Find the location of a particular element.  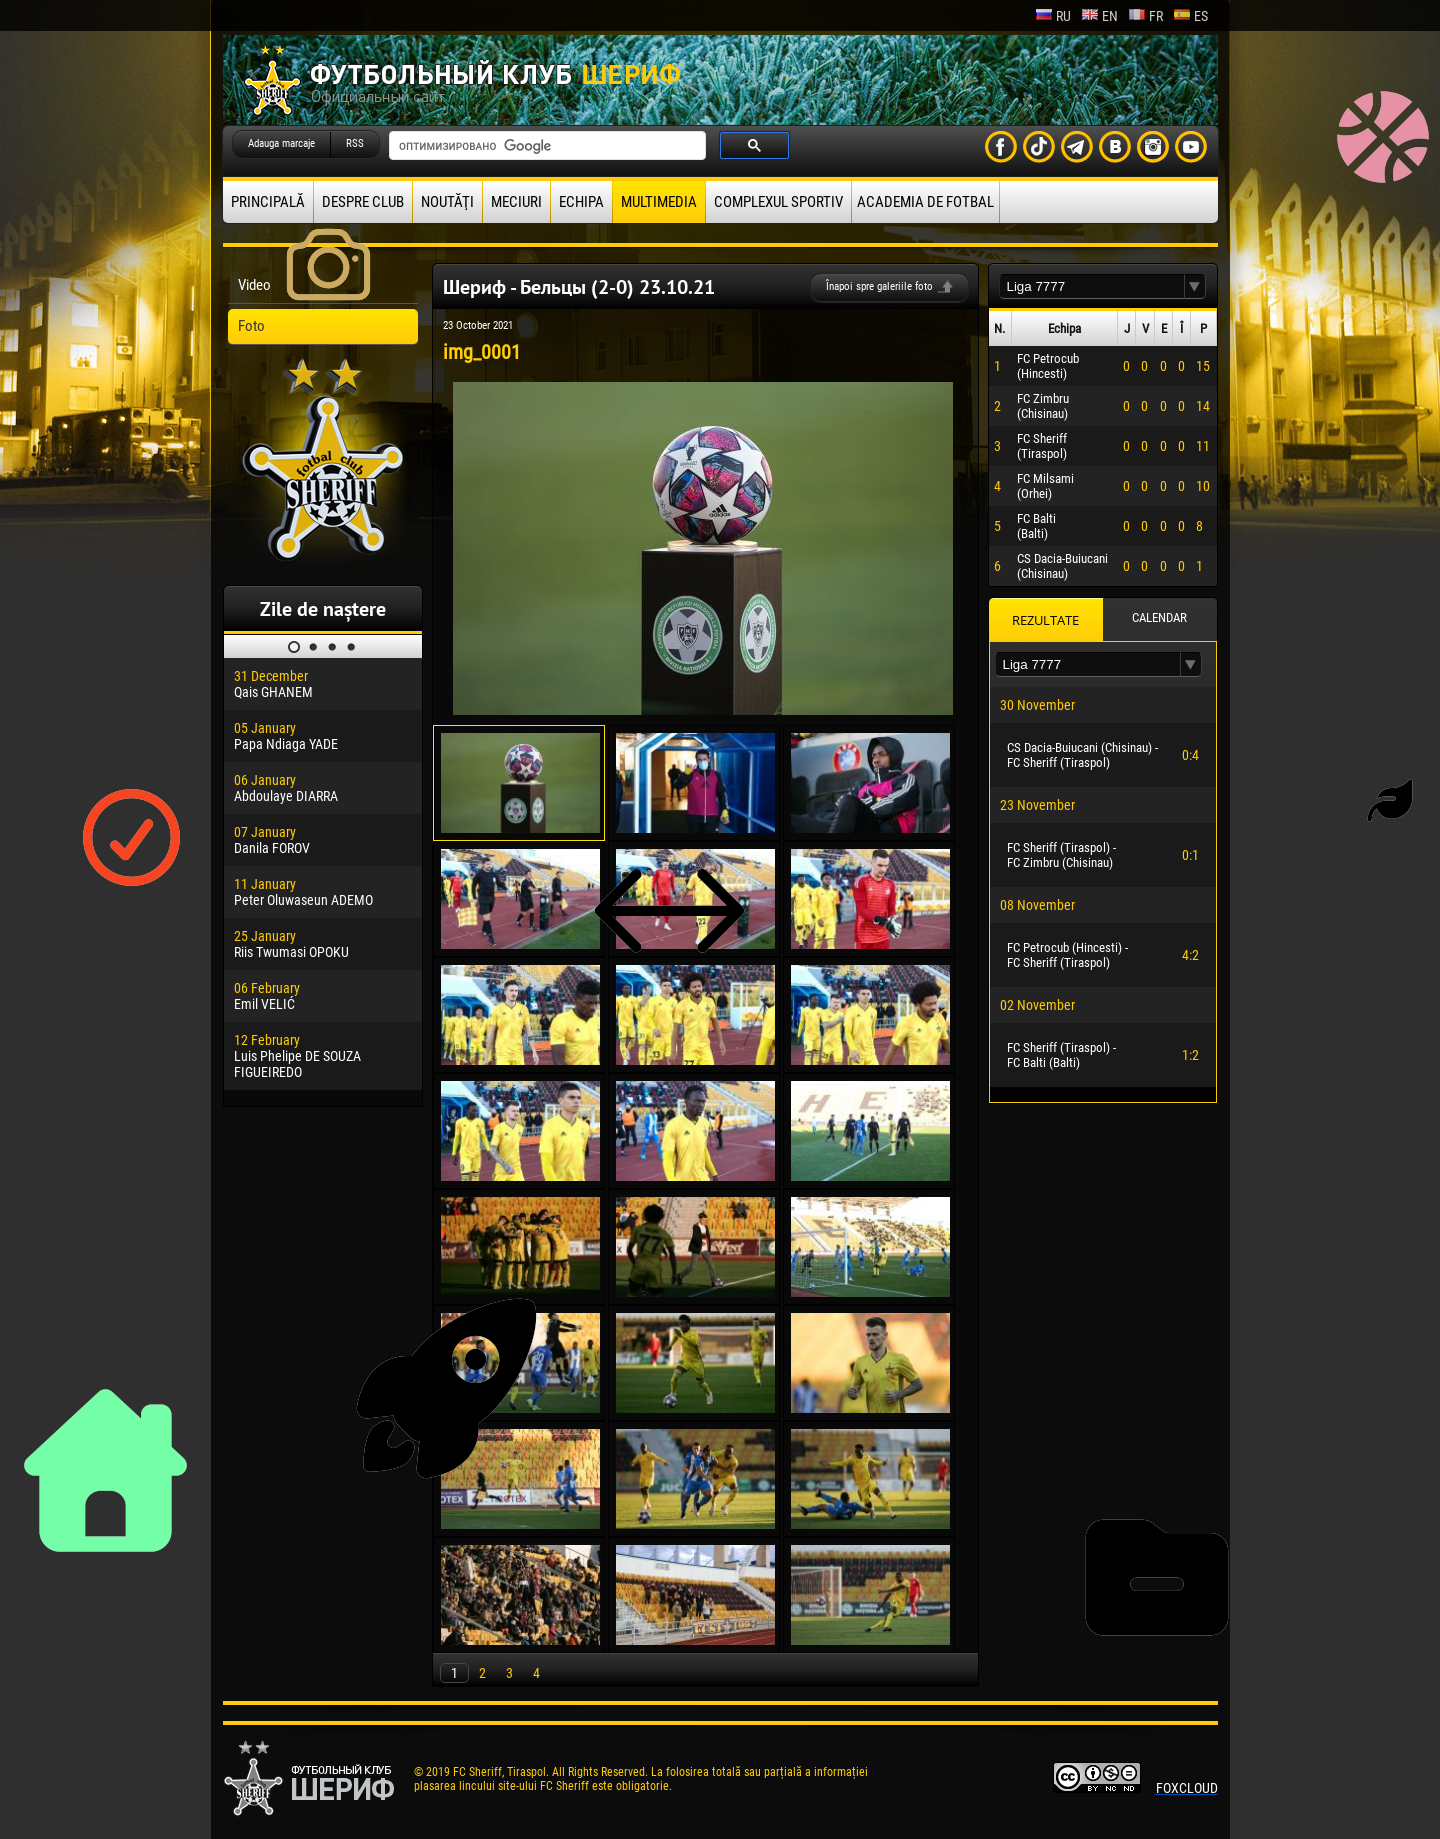

indicates task or action completed successfully is located at coordinates (131, 837).